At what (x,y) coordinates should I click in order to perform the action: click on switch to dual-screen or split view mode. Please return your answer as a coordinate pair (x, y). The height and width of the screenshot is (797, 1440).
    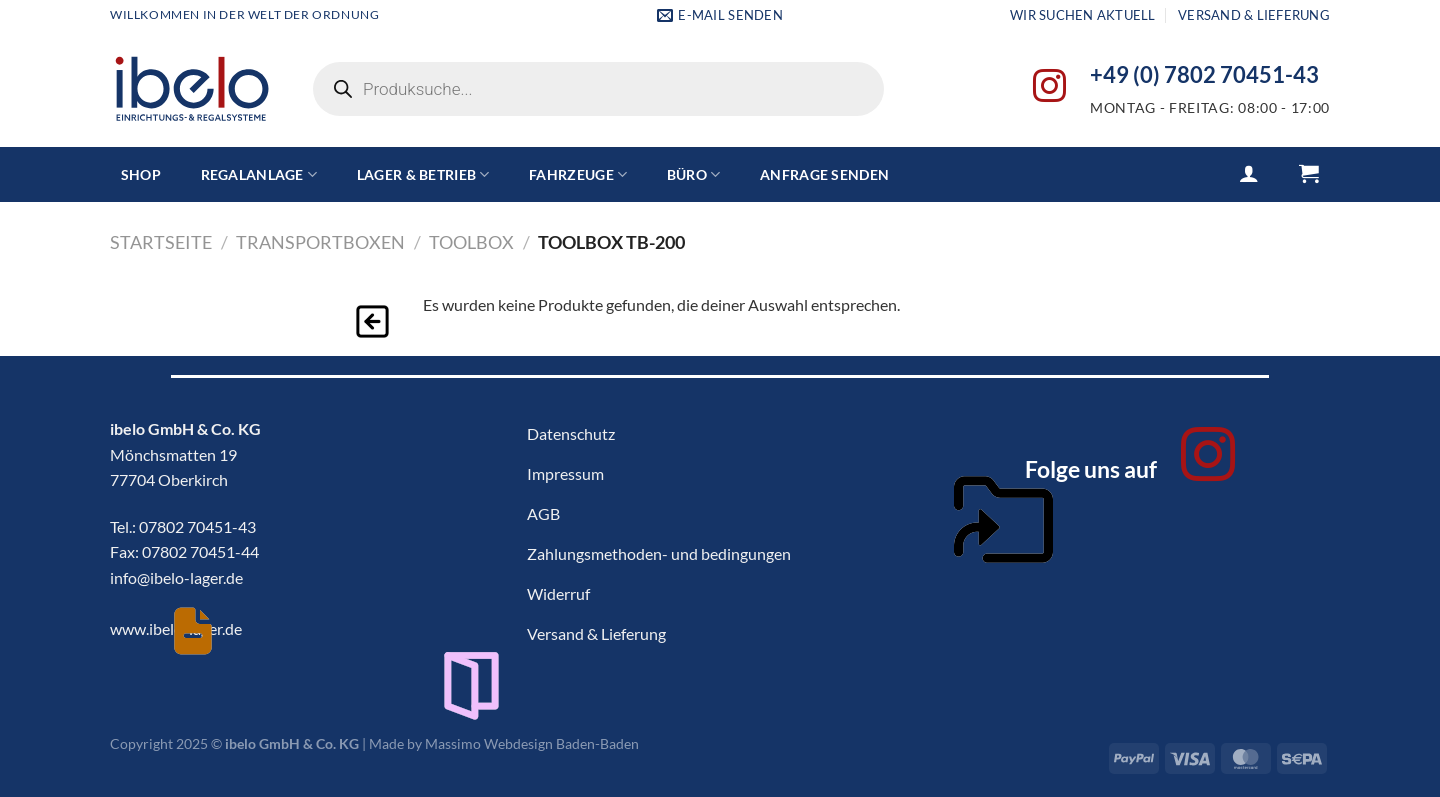
    Looking at the image, I should click on (471, 682).